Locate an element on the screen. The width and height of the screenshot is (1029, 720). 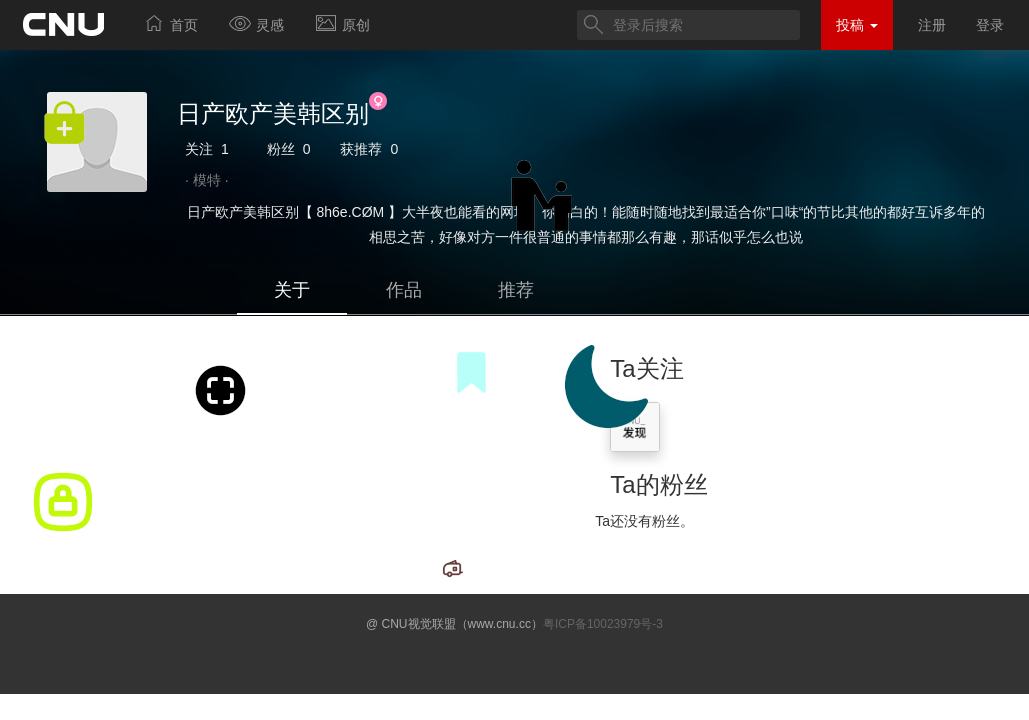
browse caravan or RV rentals is located at coordinates (452, 568).